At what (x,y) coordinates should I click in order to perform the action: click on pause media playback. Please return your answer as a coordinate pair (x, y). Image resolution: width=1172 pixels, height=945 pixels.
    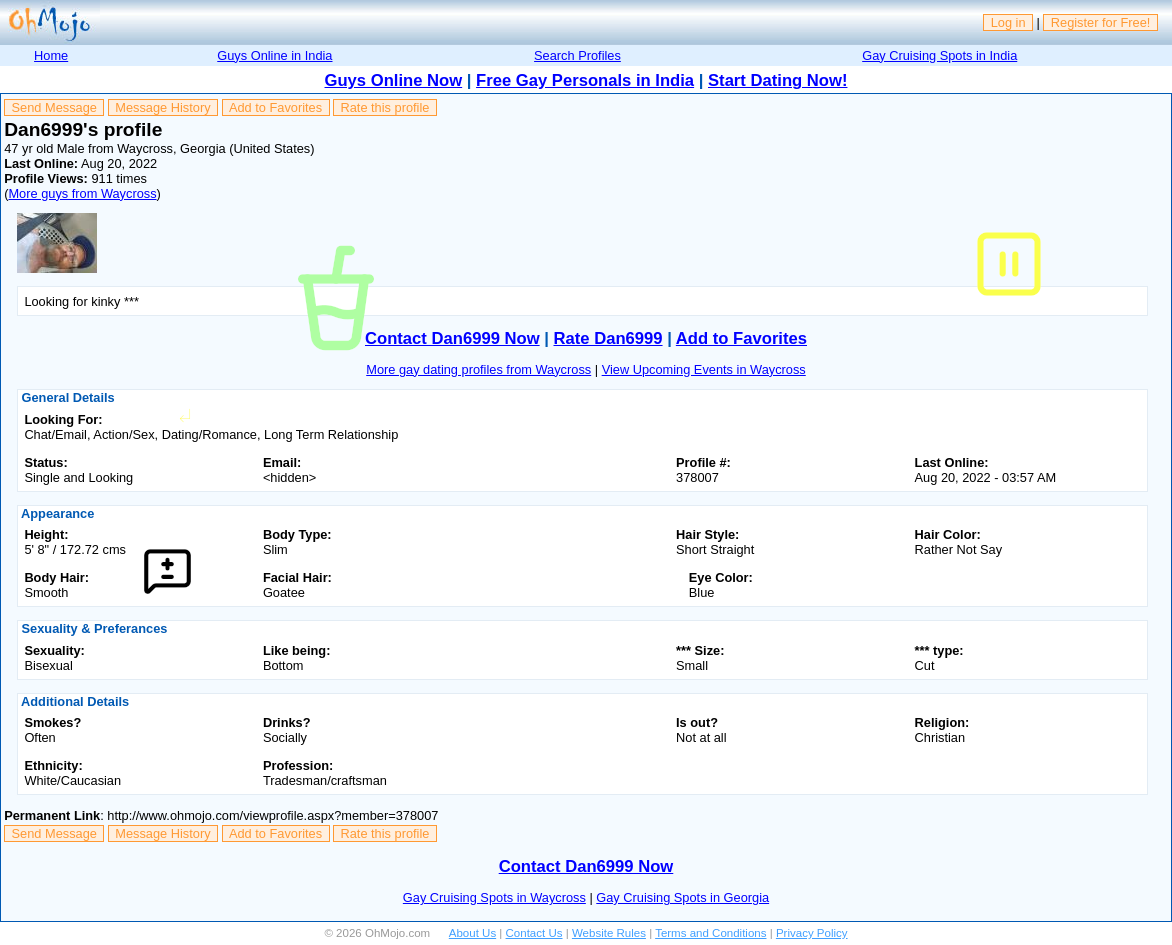
    Looking at the image, I should click on (1009, 264).